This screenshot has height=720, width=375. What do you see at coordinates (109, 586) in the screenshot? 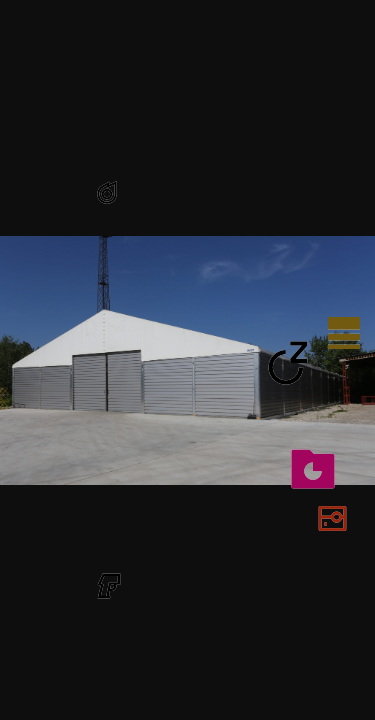
I see `check temperature or thermal readings` at bounding box center [109, 586].